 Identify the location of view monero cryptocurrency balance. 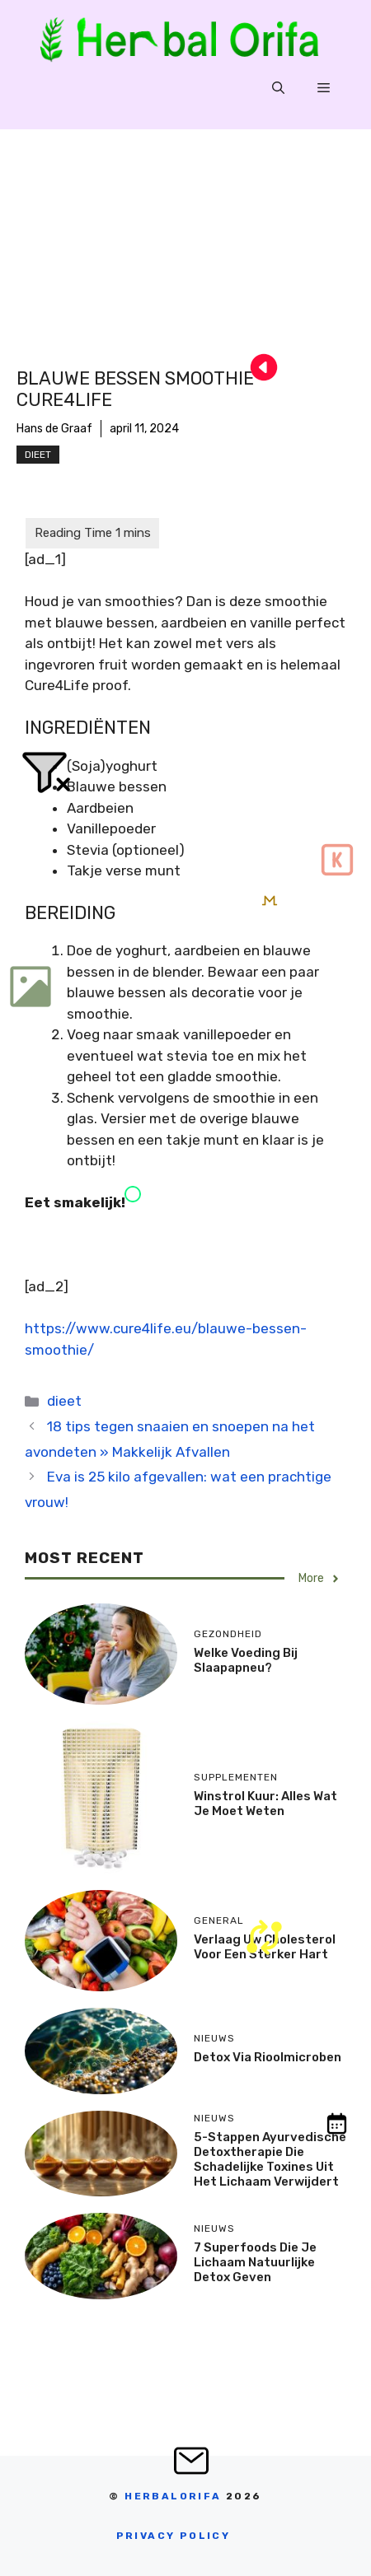
(270, 900).